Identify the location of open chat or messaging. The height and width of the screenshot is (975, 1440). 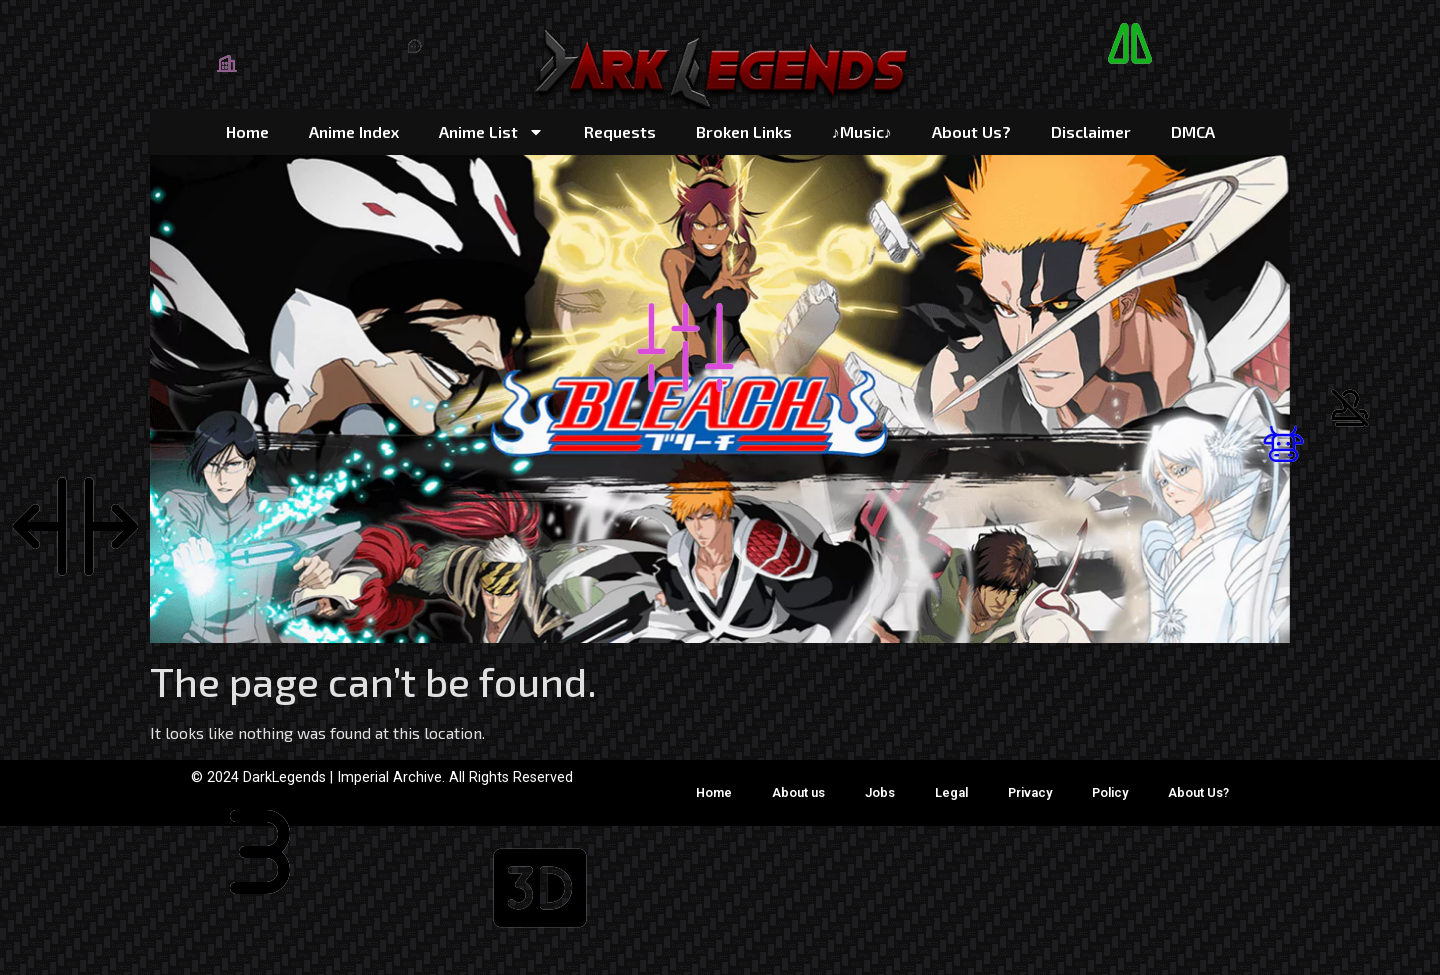
(414, 46).